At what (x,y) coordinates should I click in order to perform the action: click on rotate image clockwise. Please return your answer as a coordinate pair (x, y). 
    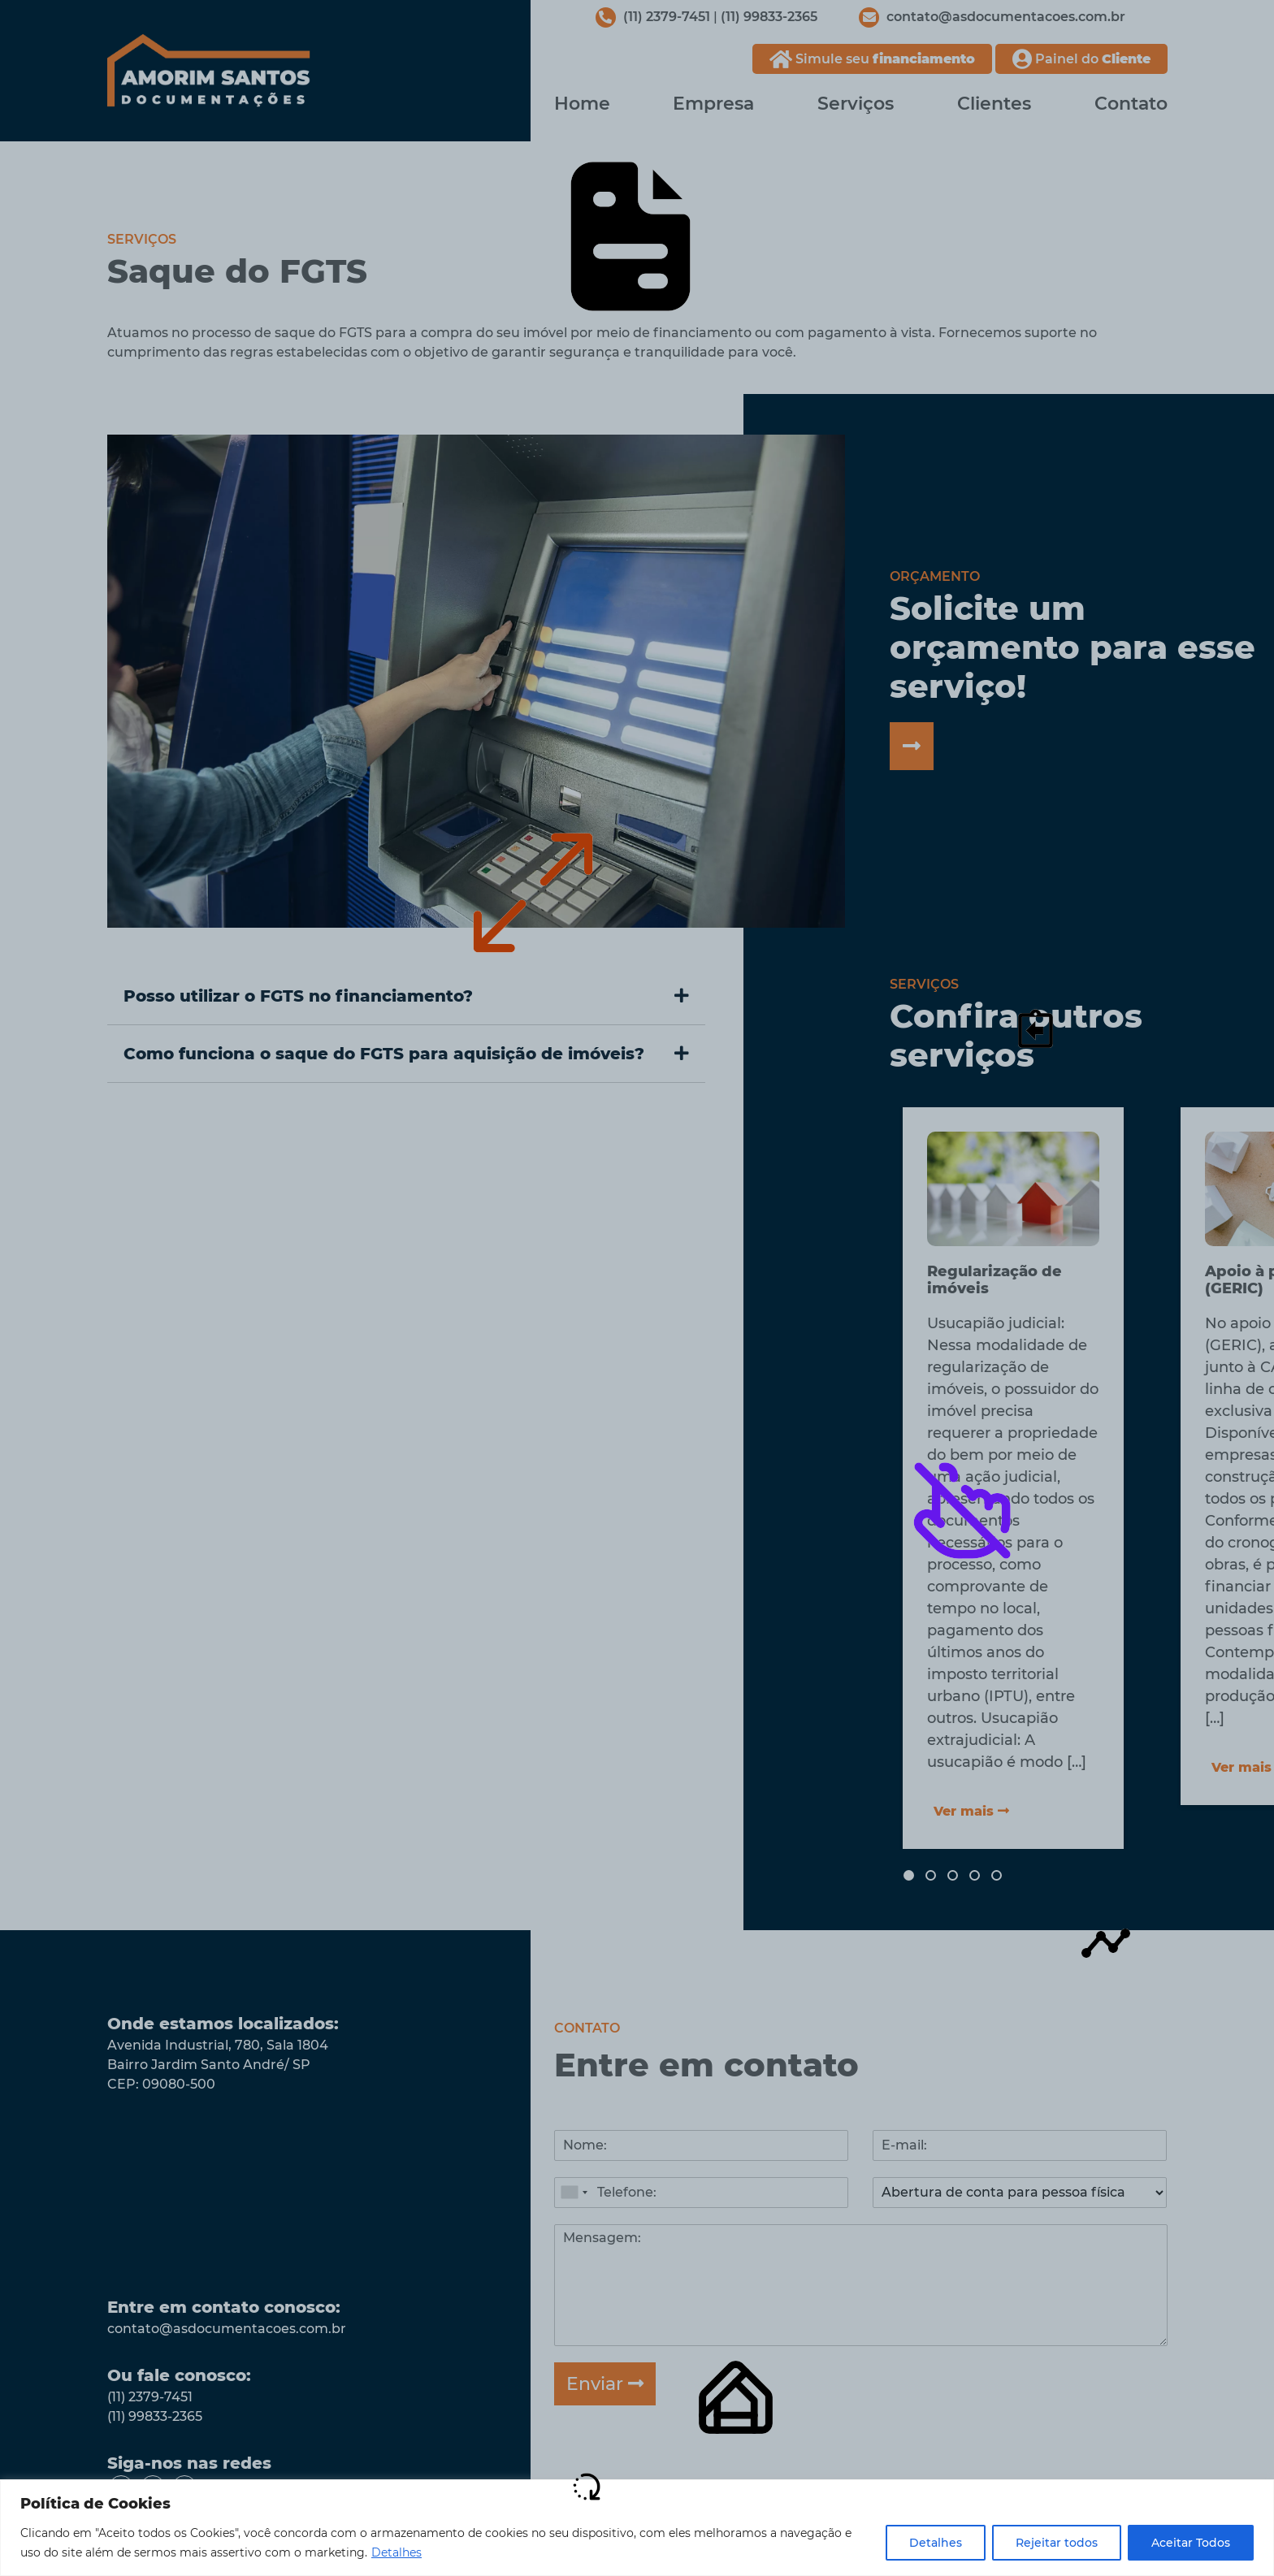
    Looking at the image, I should click on (587, 2487).